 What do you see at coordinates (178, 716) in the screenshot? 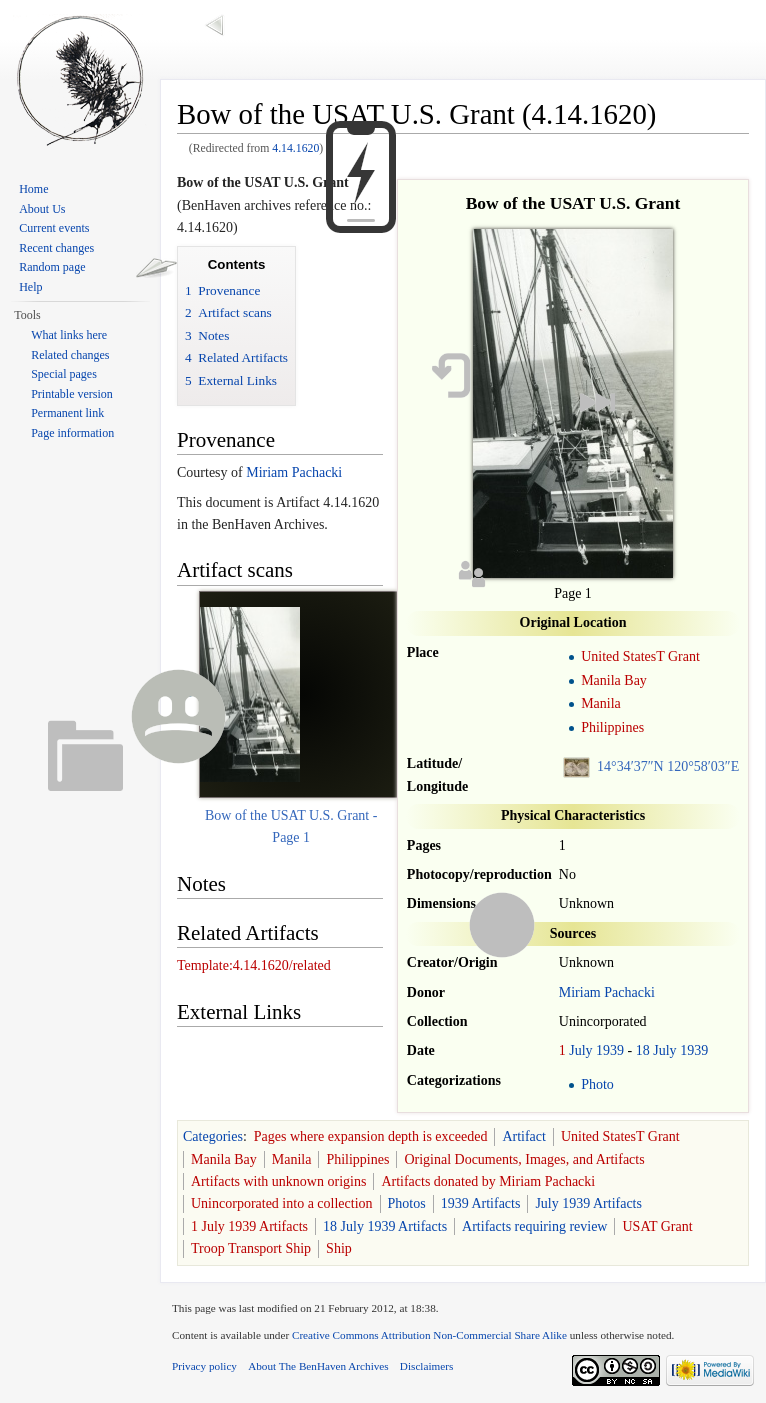
I see `indicates an error or unsuccessful action` at bounding box center [178, 716].